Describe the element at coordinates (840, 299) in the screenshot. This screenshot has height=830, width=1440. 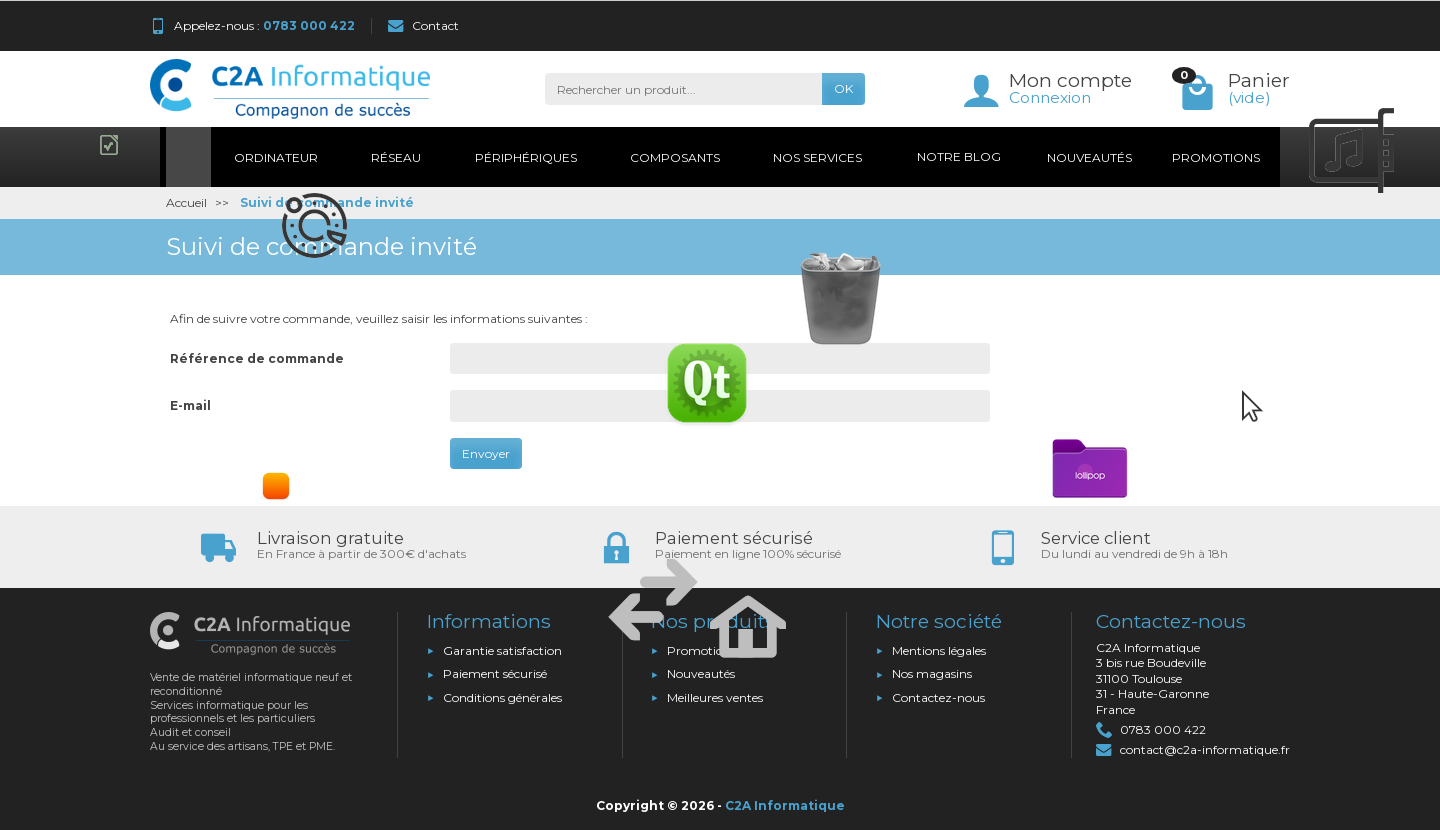
I see `trash bin containing items ready to be emptied` at that location.